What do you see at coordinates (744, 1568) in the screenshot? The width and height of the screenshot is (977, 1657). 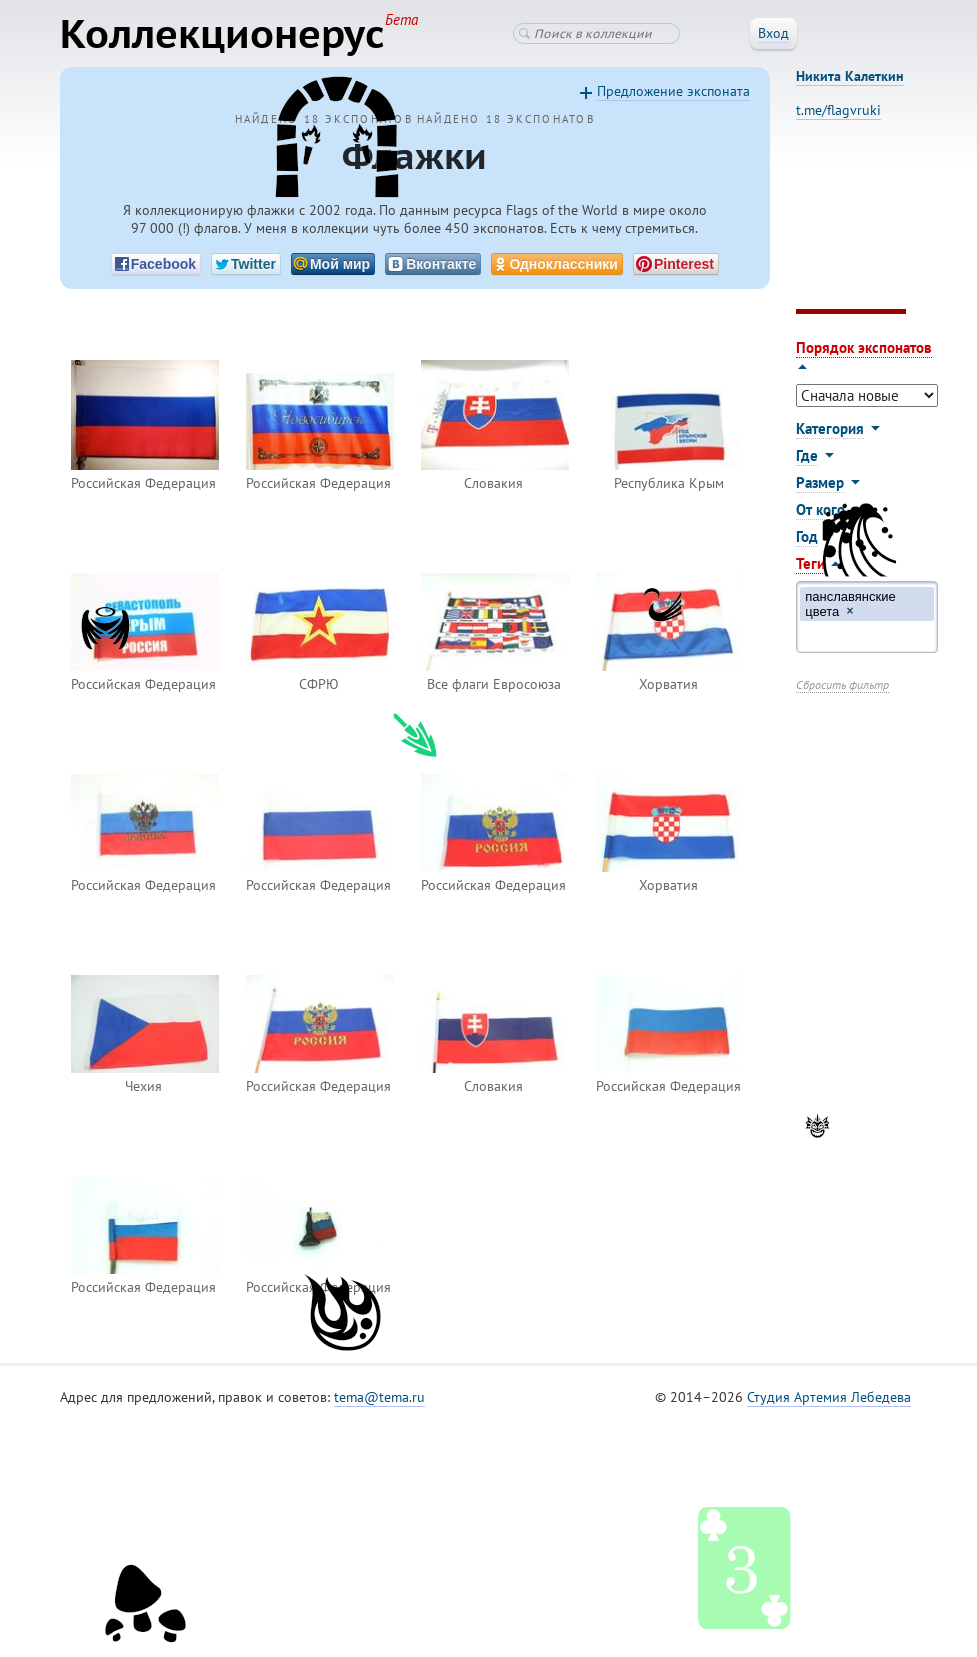 I see `three of clubs playing card` at bounding box center [744, 1568].